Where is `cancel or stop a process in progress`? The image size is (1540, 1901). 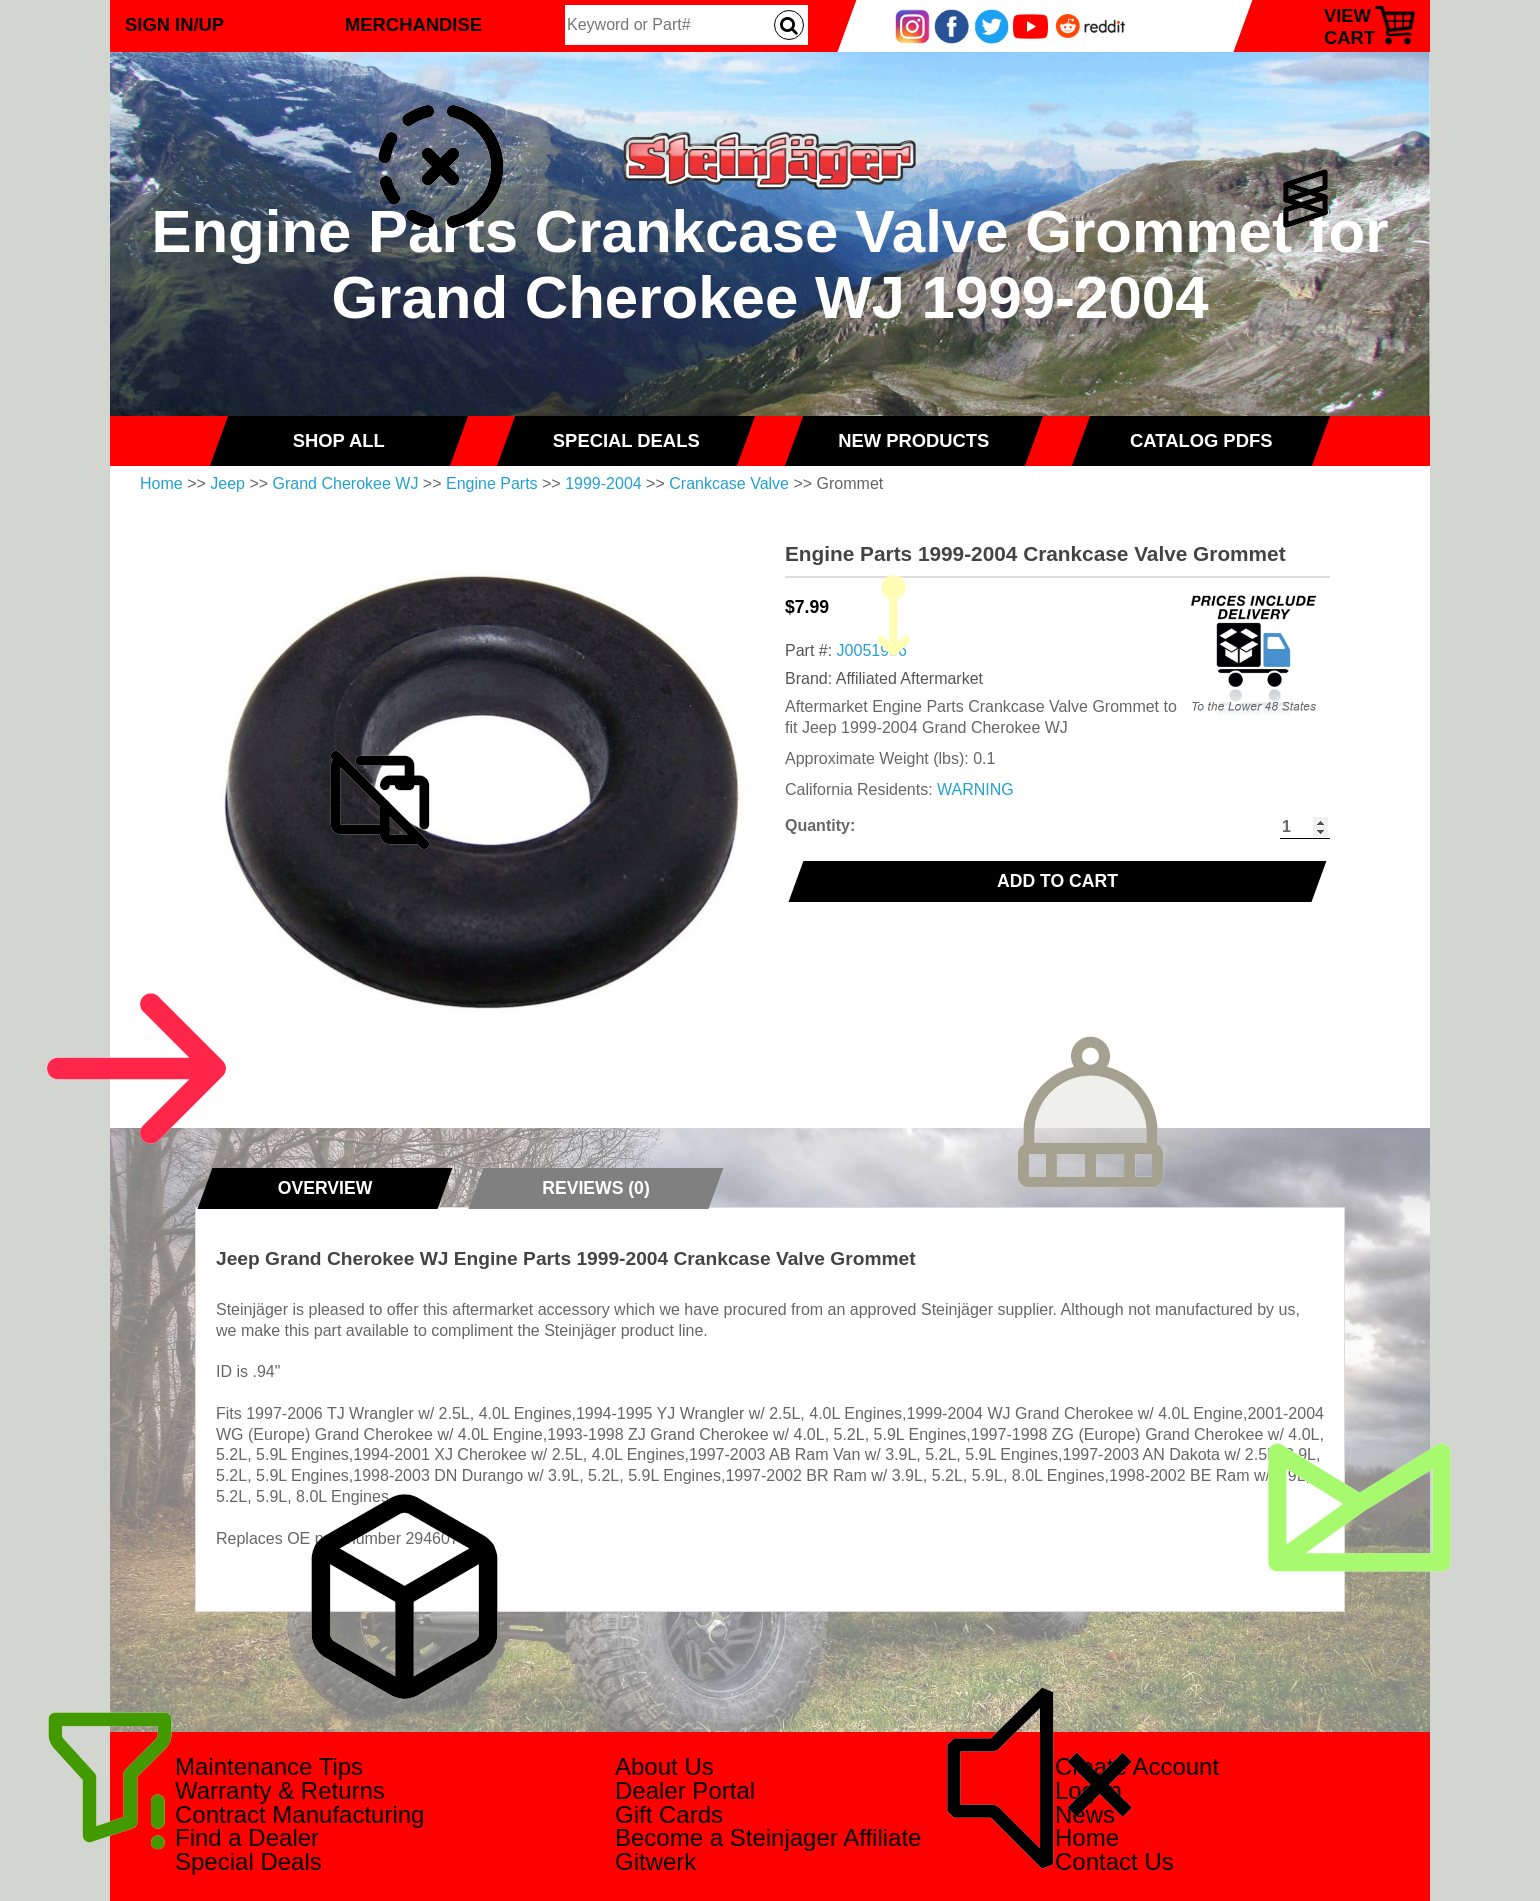
cancel or stop a process in progress is located at coordinates (440, 166).